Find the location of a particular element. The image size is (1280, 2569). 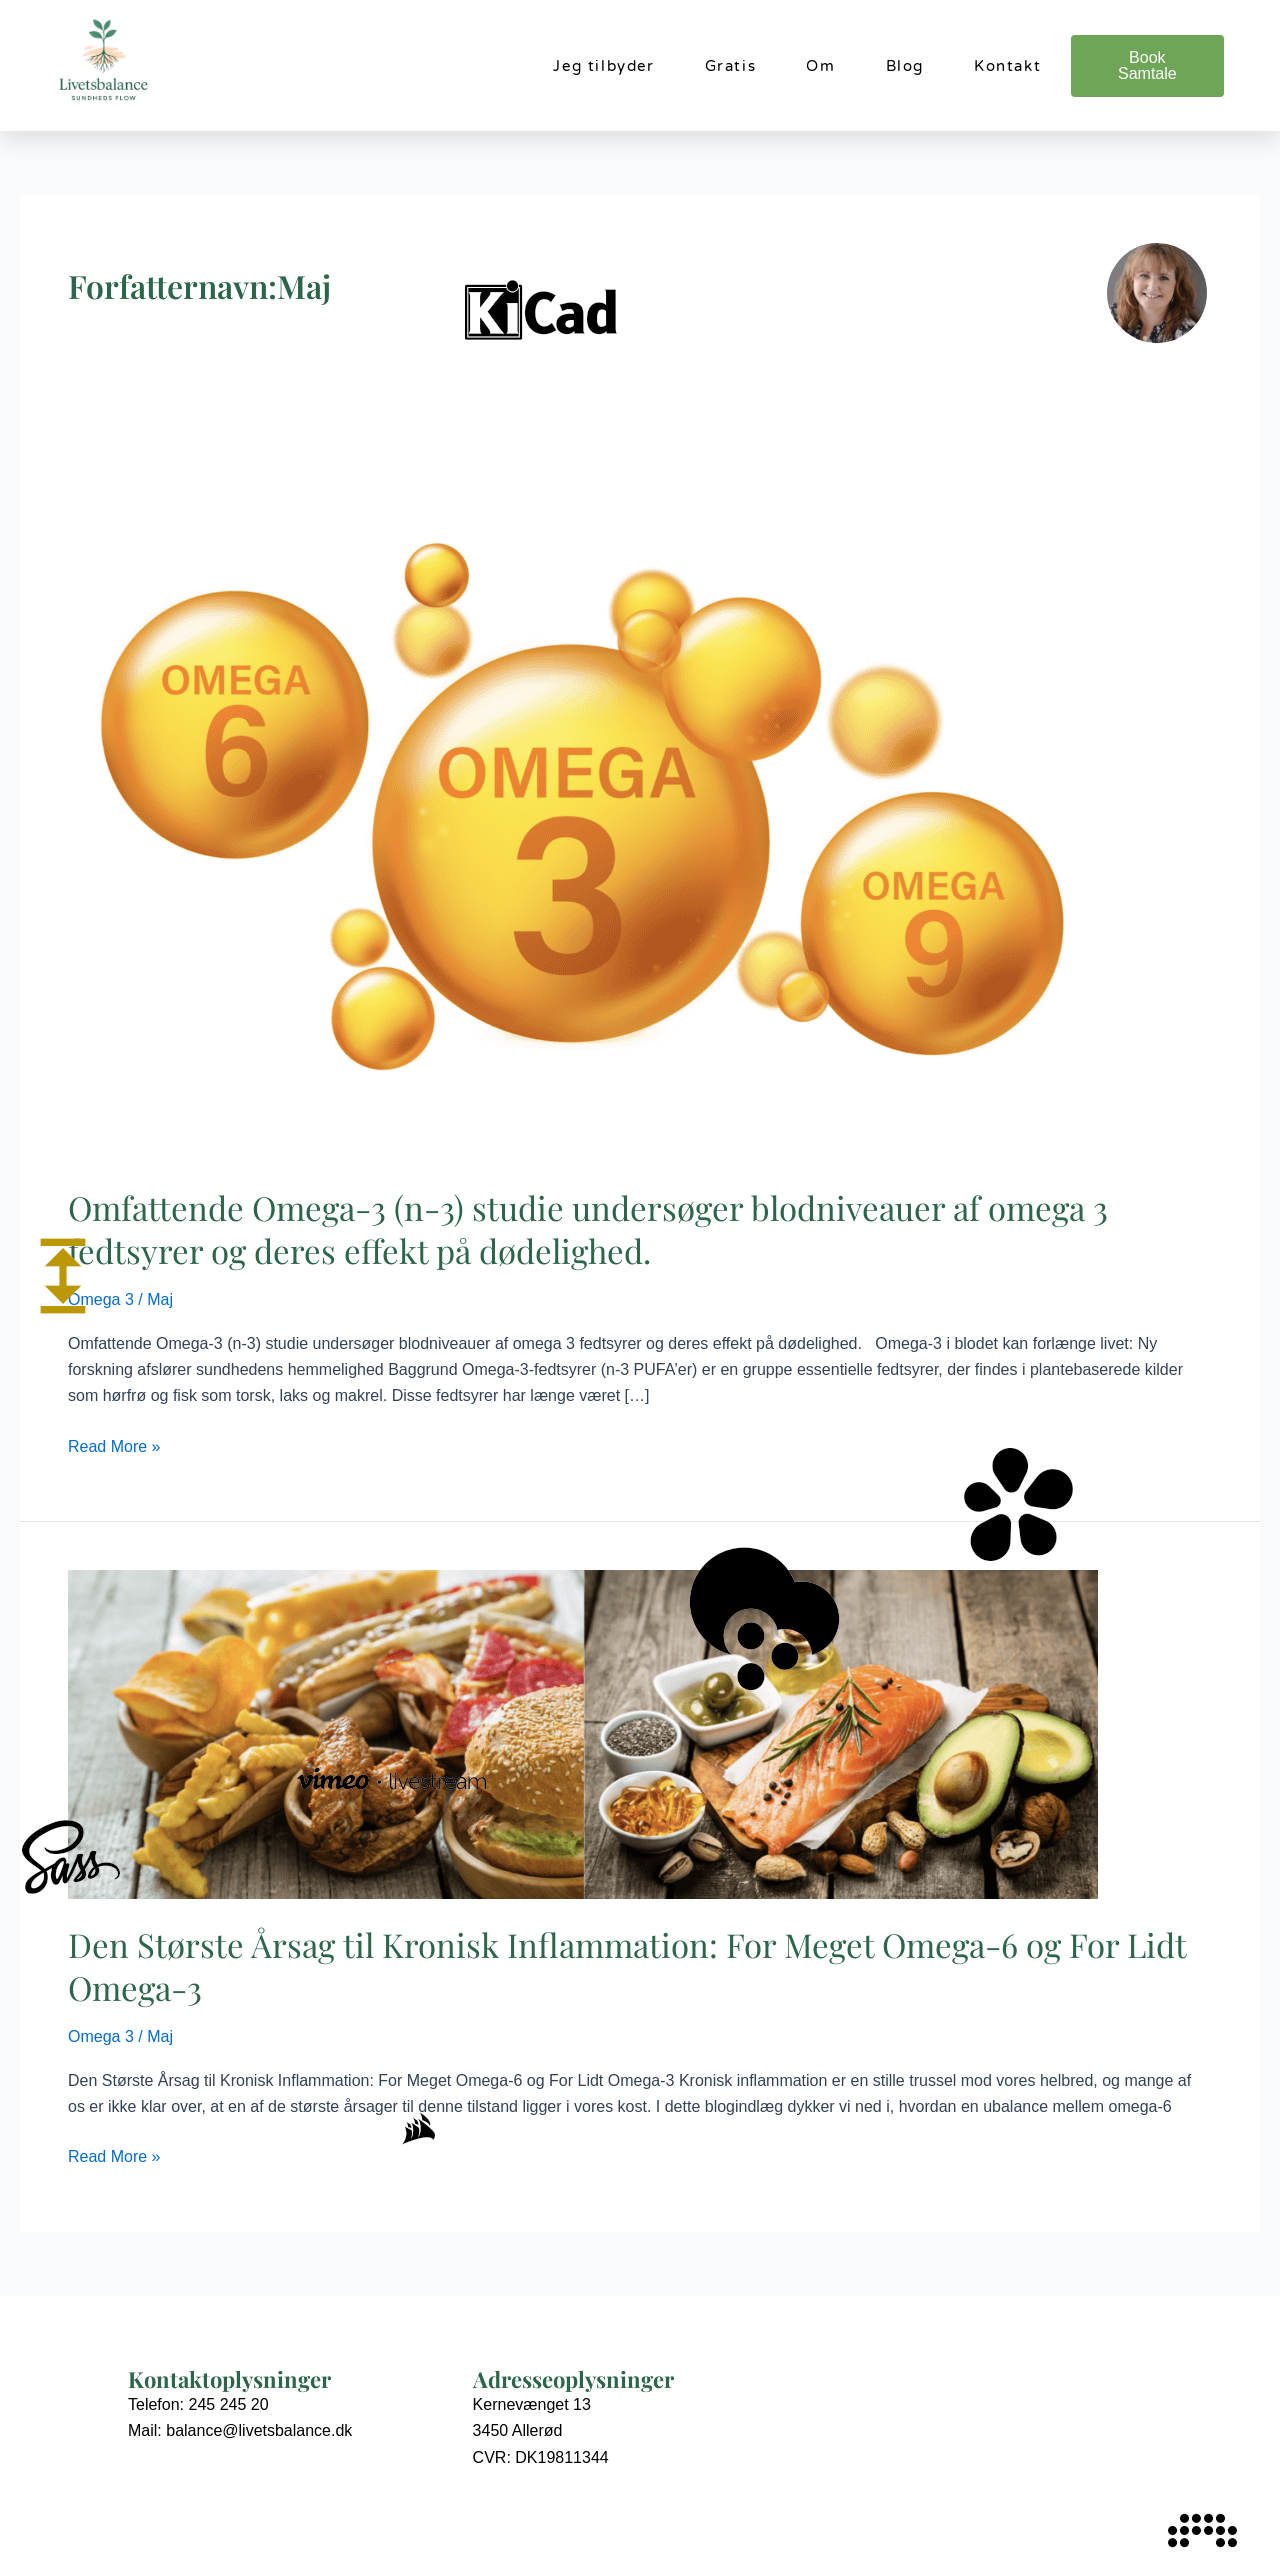

open ICQ messenger app is located at coordinates (1018, 1504).